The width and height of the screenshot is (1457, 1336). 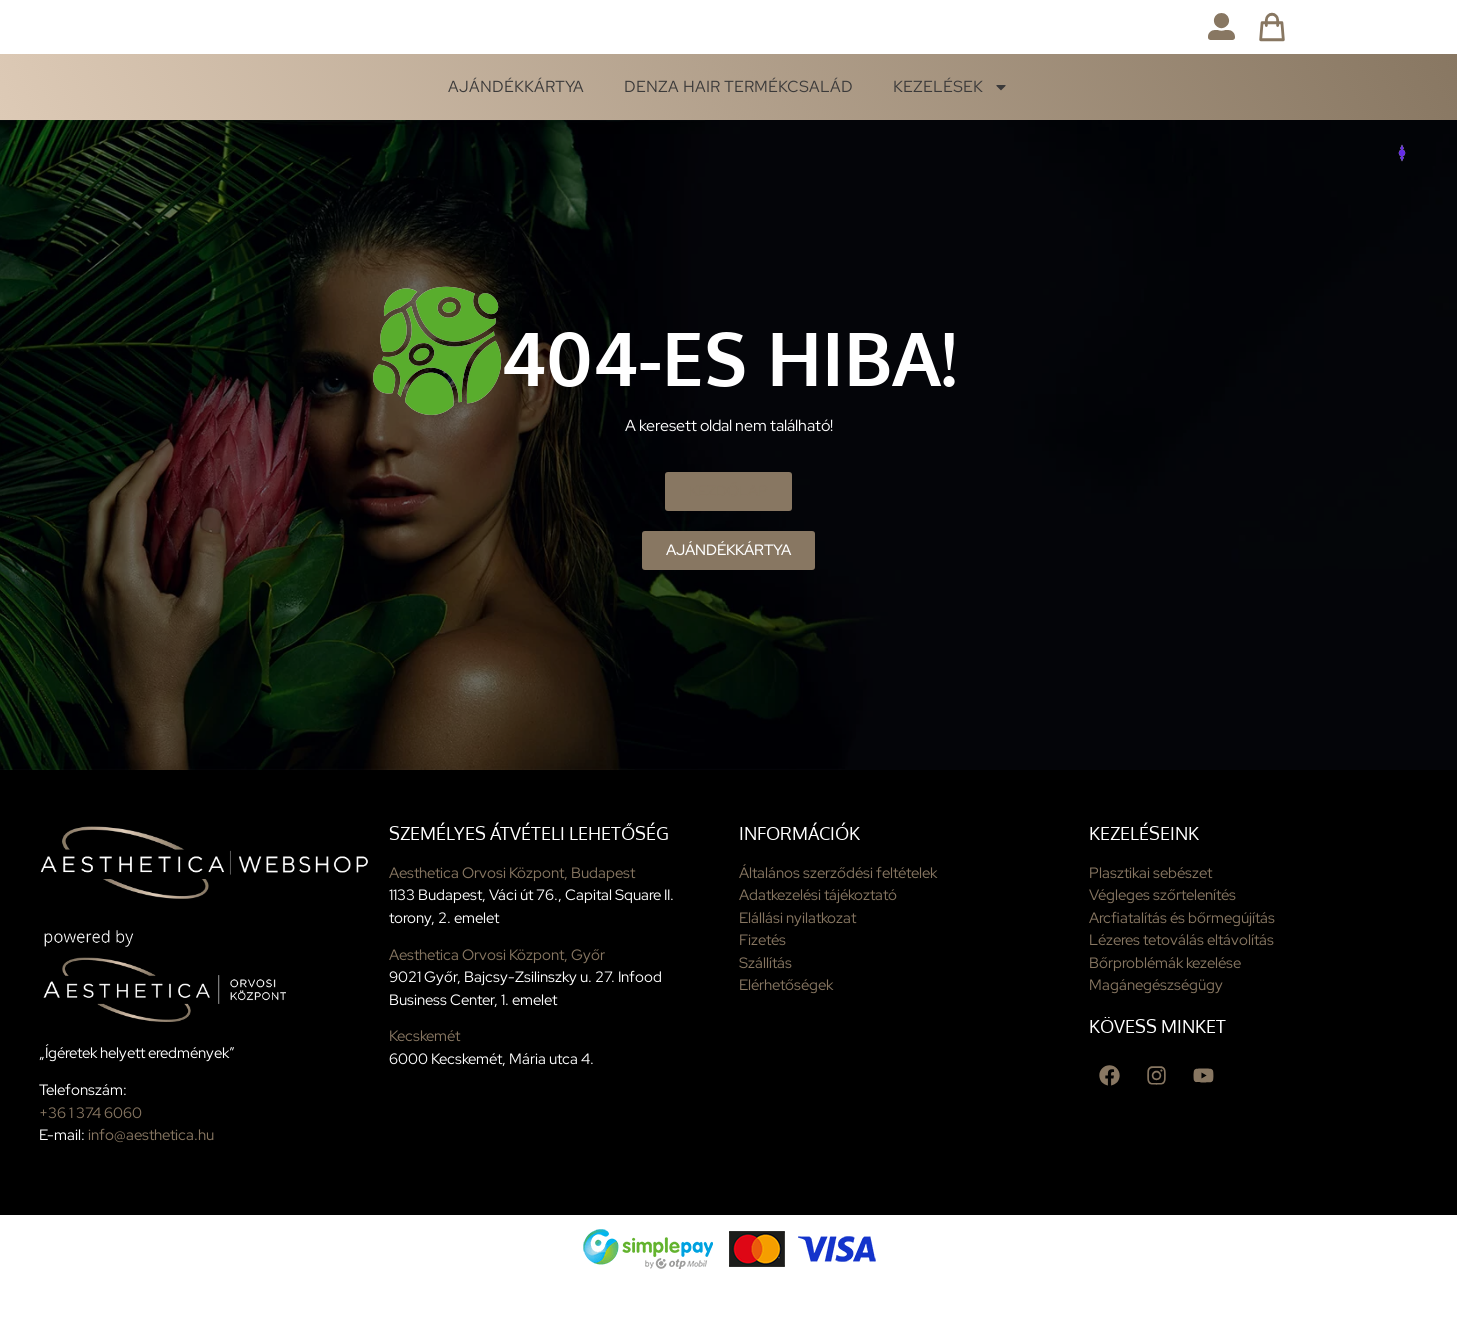 What do you see at coordinates (1402, 153) in the screenshot?
I see `indicates player has reached level two` at bounding box center [1402, 153].